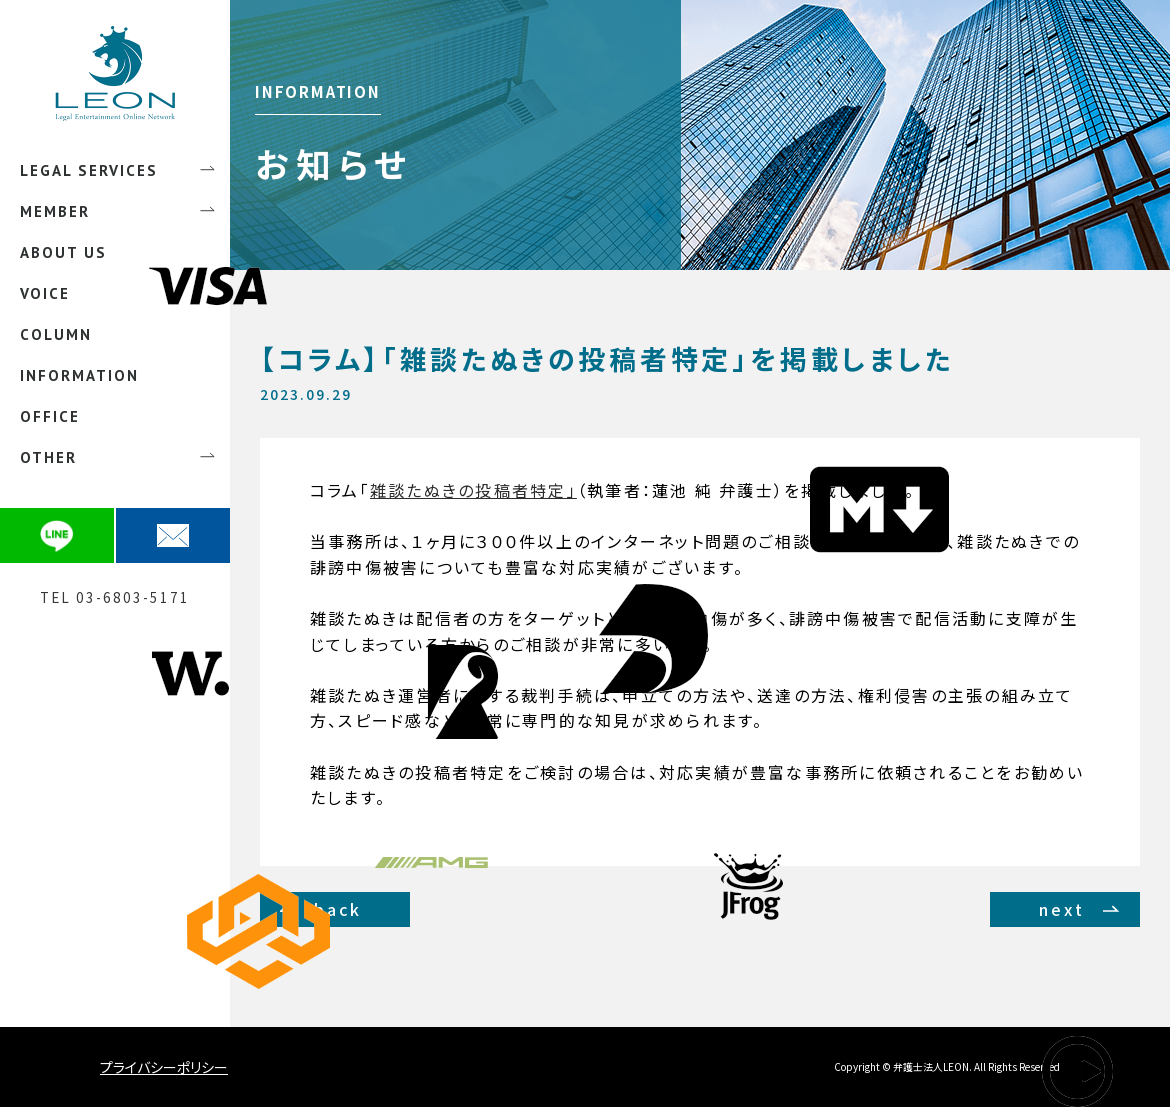  I want to click on mercedes-amg brand logo, so click(431, 862).